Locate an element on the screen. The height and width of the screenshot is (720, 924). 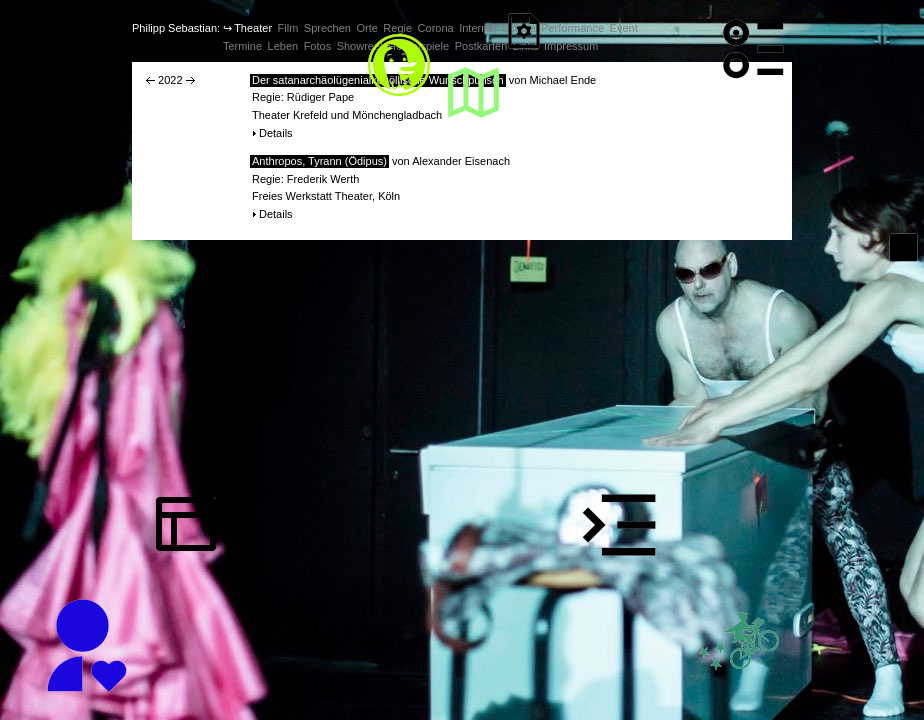
view favorite or loved contacts is located at coordinates (82, 647).